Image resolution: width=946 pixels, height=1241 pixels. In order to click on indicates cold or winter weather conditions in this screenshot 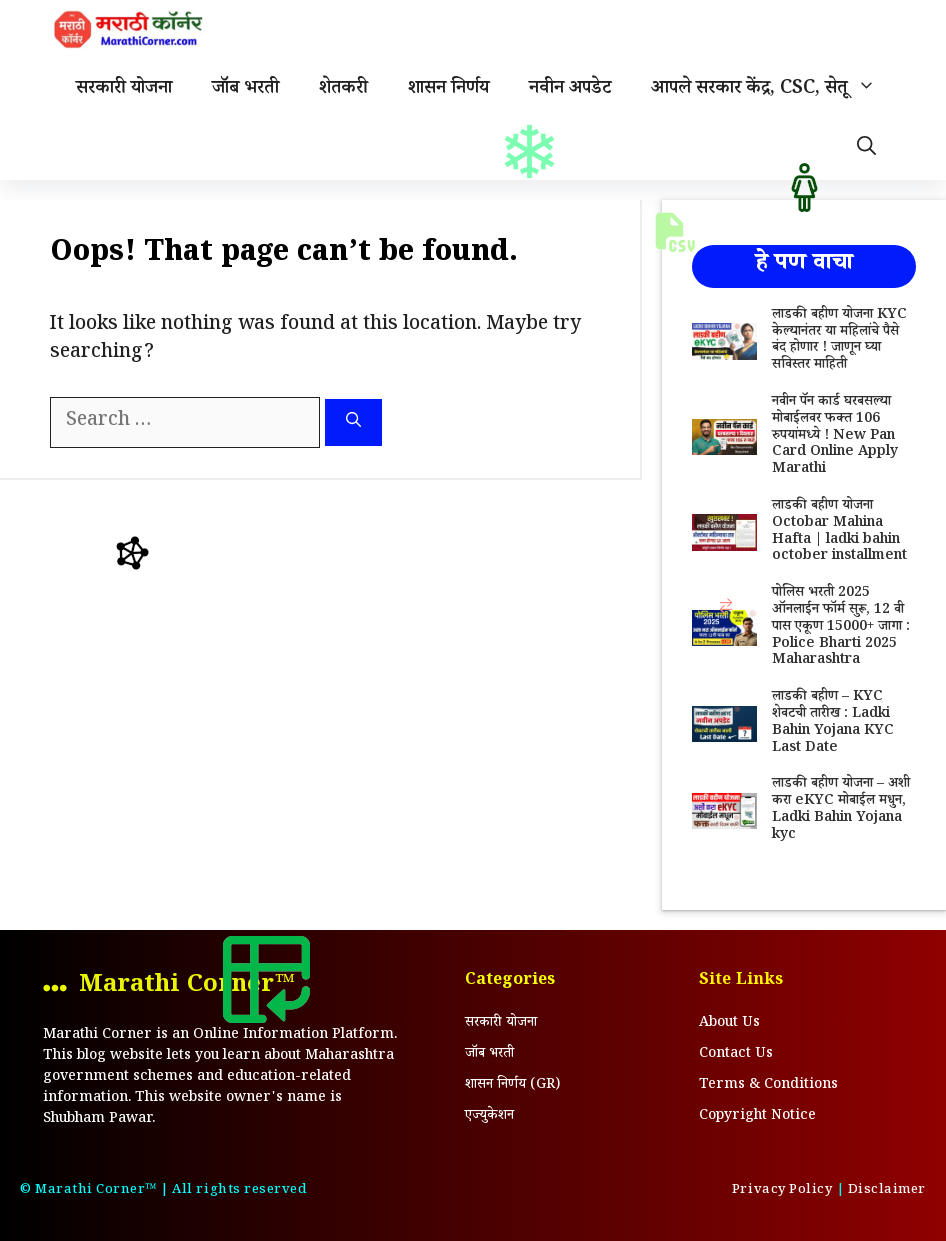, I will do `click(529, 151)`.